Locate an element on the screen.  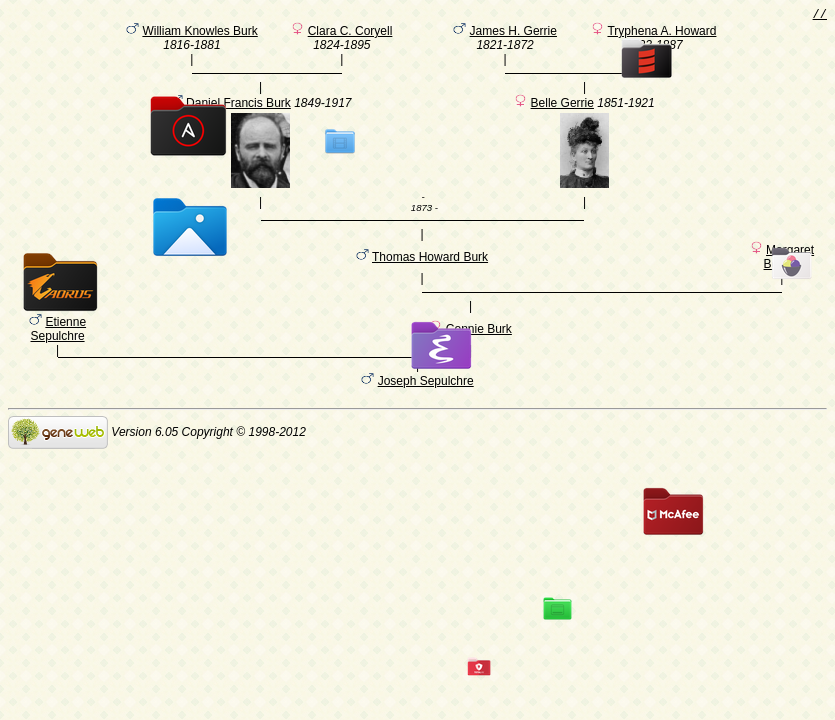
open TotalAV antivirus program folder is located at coordinates (479, 667).